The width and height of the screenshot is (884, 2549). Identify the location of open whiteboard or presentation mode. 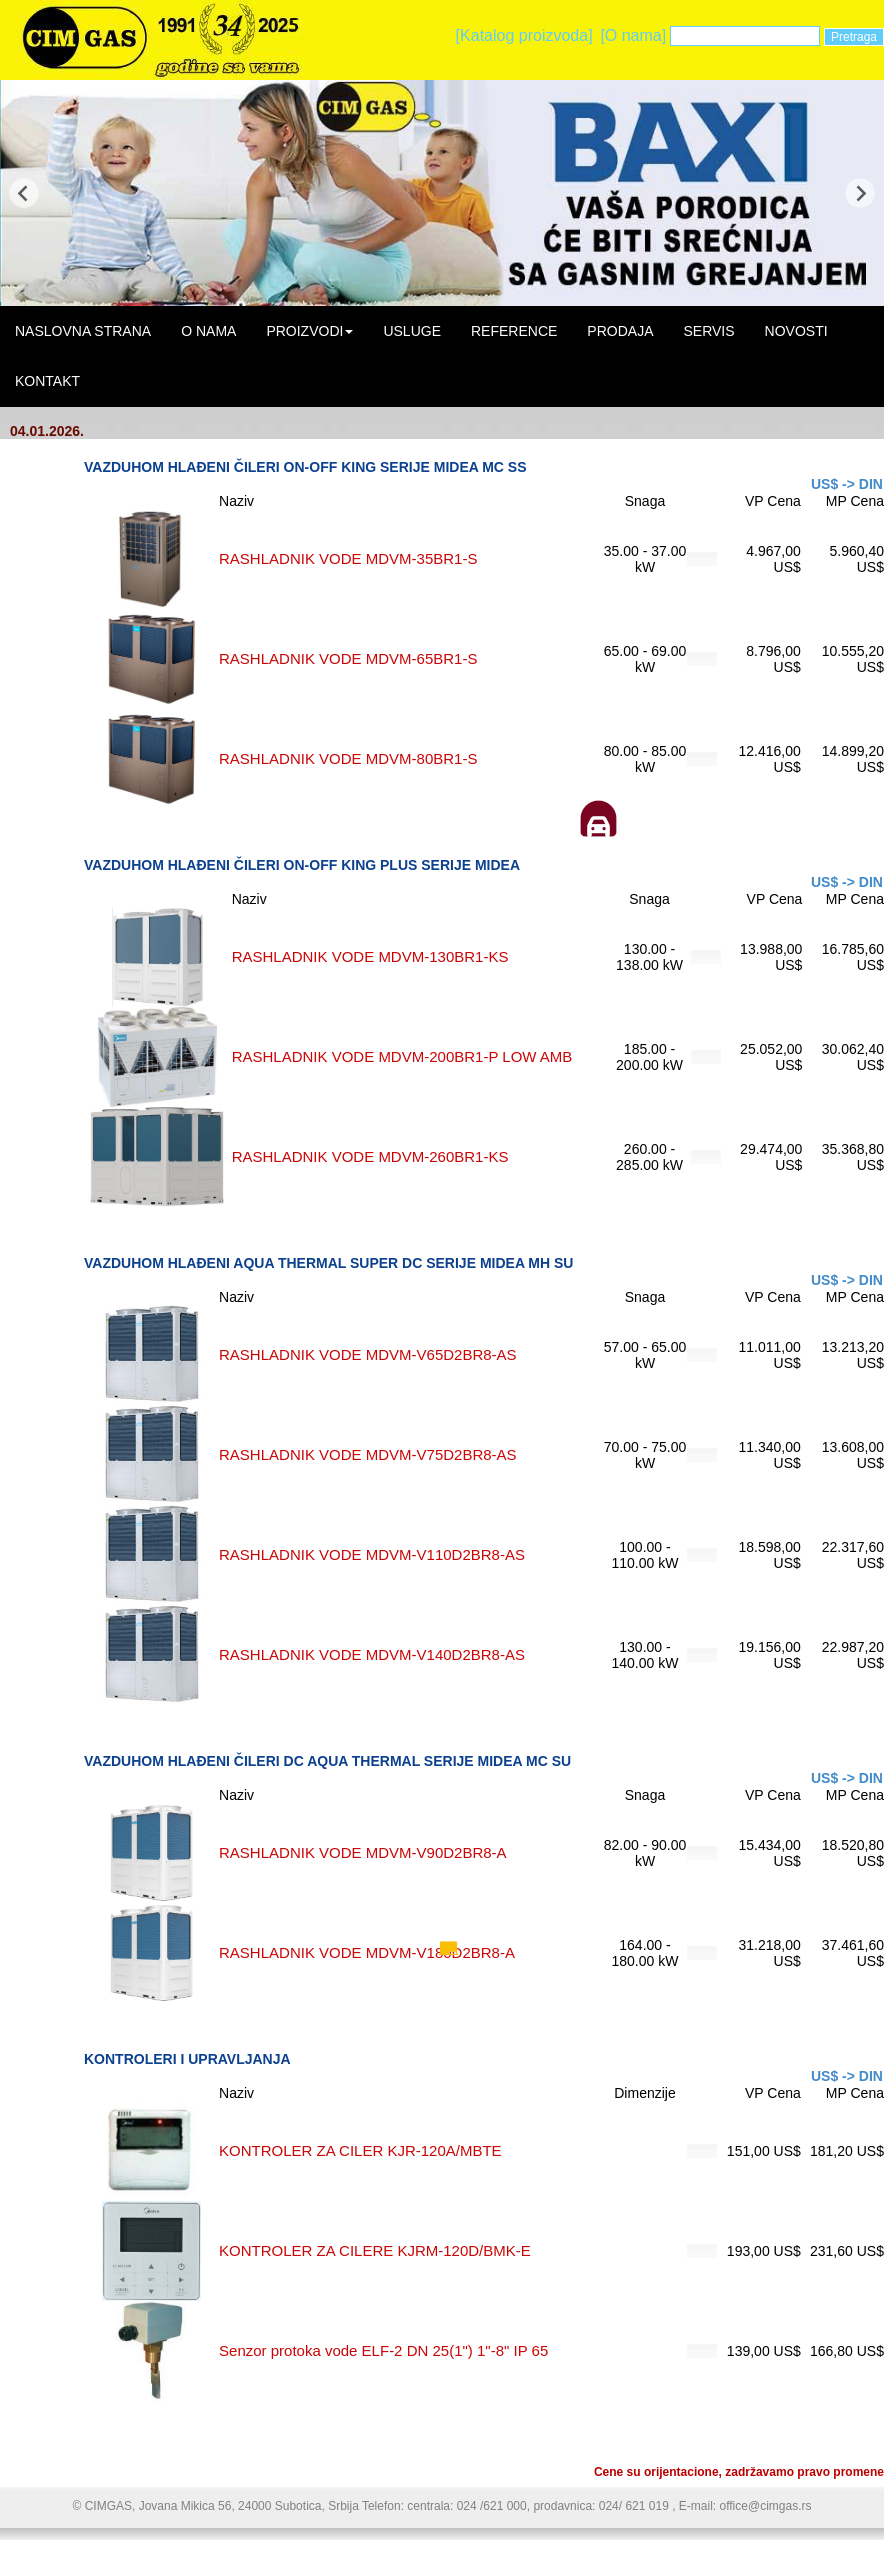
(448, 1948).